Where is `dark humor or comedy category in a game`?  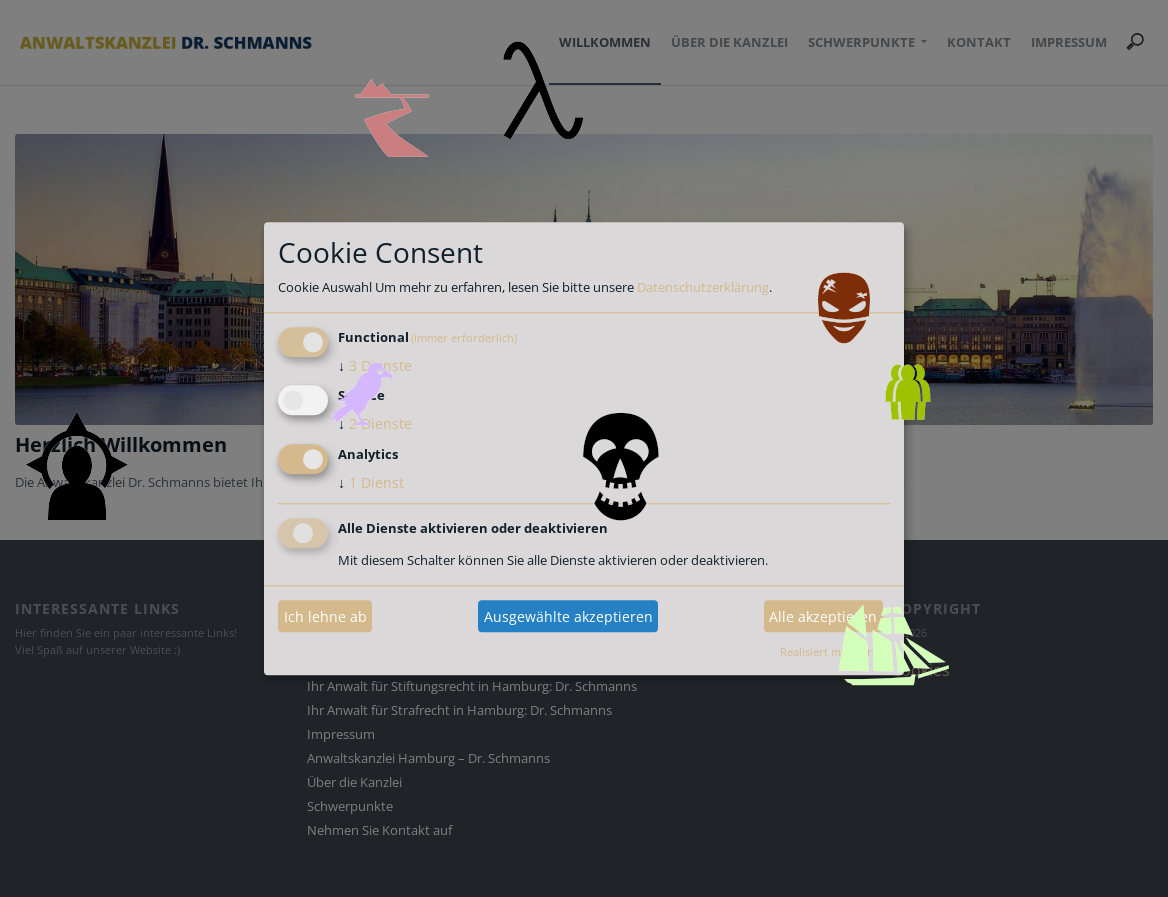
dark humor or comedy category in a game is located at coordinates (620, 467).